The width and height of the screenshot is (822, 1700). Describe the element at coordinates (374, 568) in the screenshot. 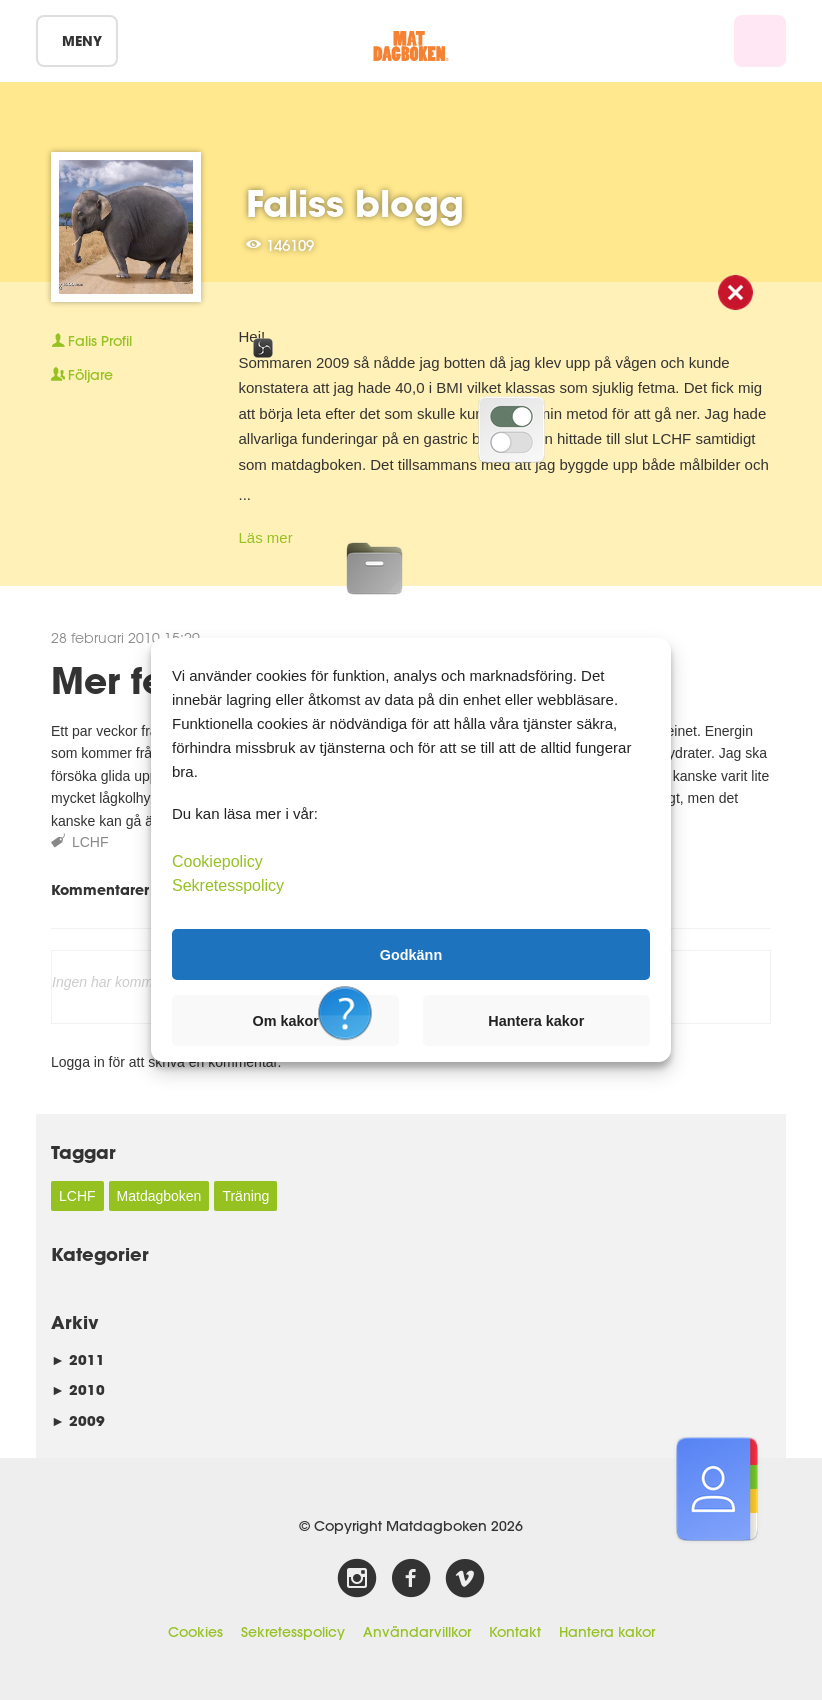

I see `open the file manager application` at that location.